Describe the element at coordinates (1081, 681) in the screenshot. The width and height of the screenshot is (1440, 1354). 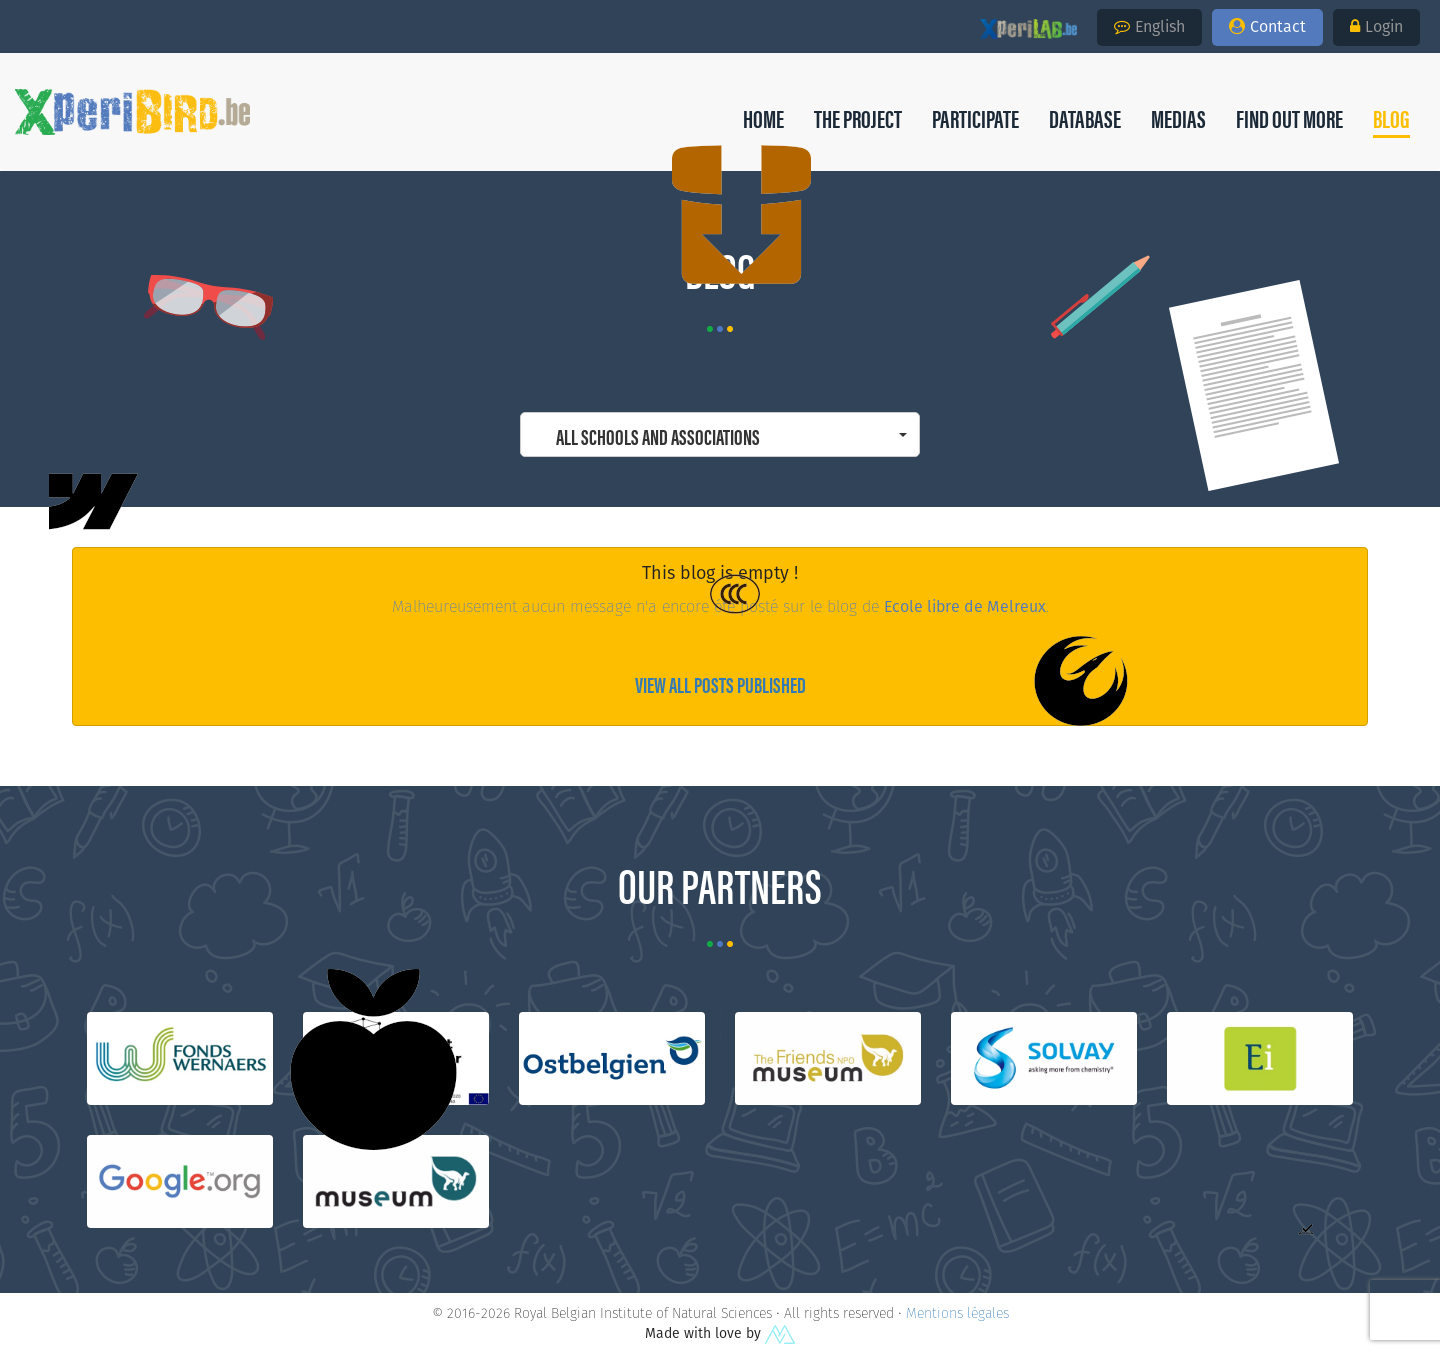
I see `phoenix squadron logo from star wars rebels` at that location.